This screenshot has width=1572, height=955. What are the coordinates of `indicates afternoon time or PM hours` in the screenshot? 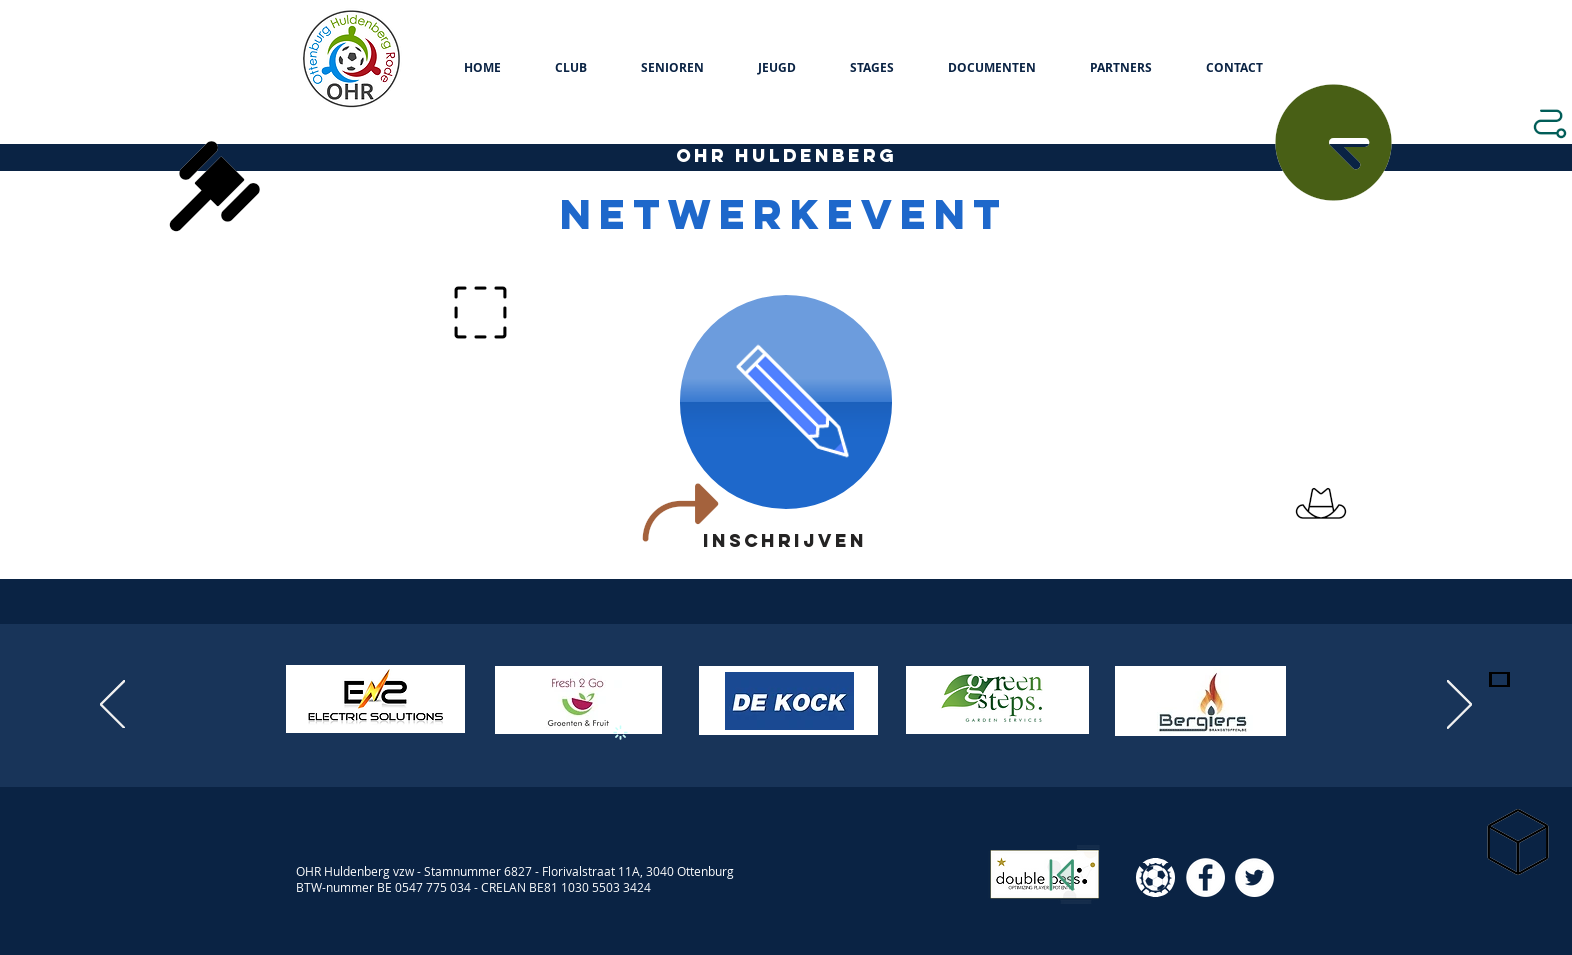 It's located at (1333, 142).